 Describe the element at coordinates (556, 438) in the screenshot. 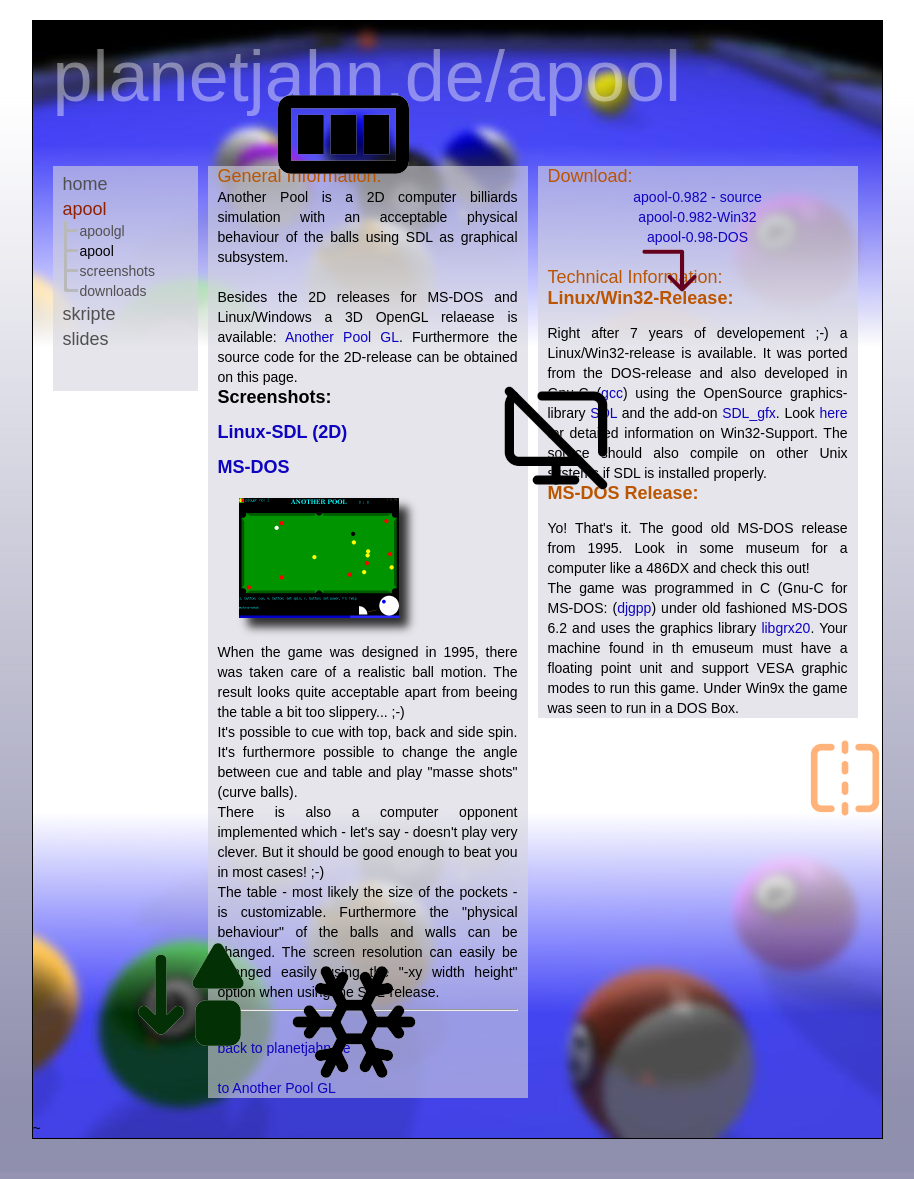

I see `disable display or screen sharing` at that location.